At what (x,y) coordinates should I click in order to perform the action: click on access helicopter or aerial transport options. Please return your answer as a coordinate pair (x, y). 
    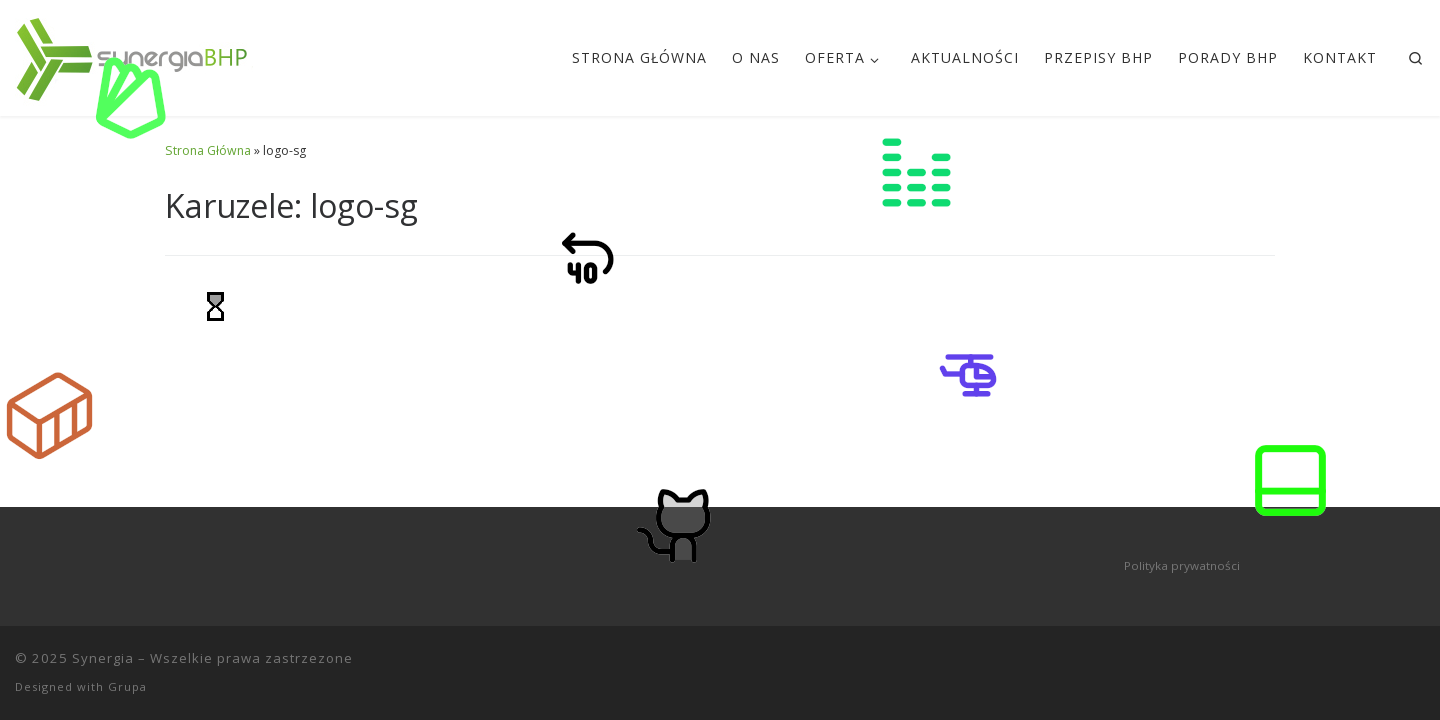
    Looking at the image, I should click on (968, 374).